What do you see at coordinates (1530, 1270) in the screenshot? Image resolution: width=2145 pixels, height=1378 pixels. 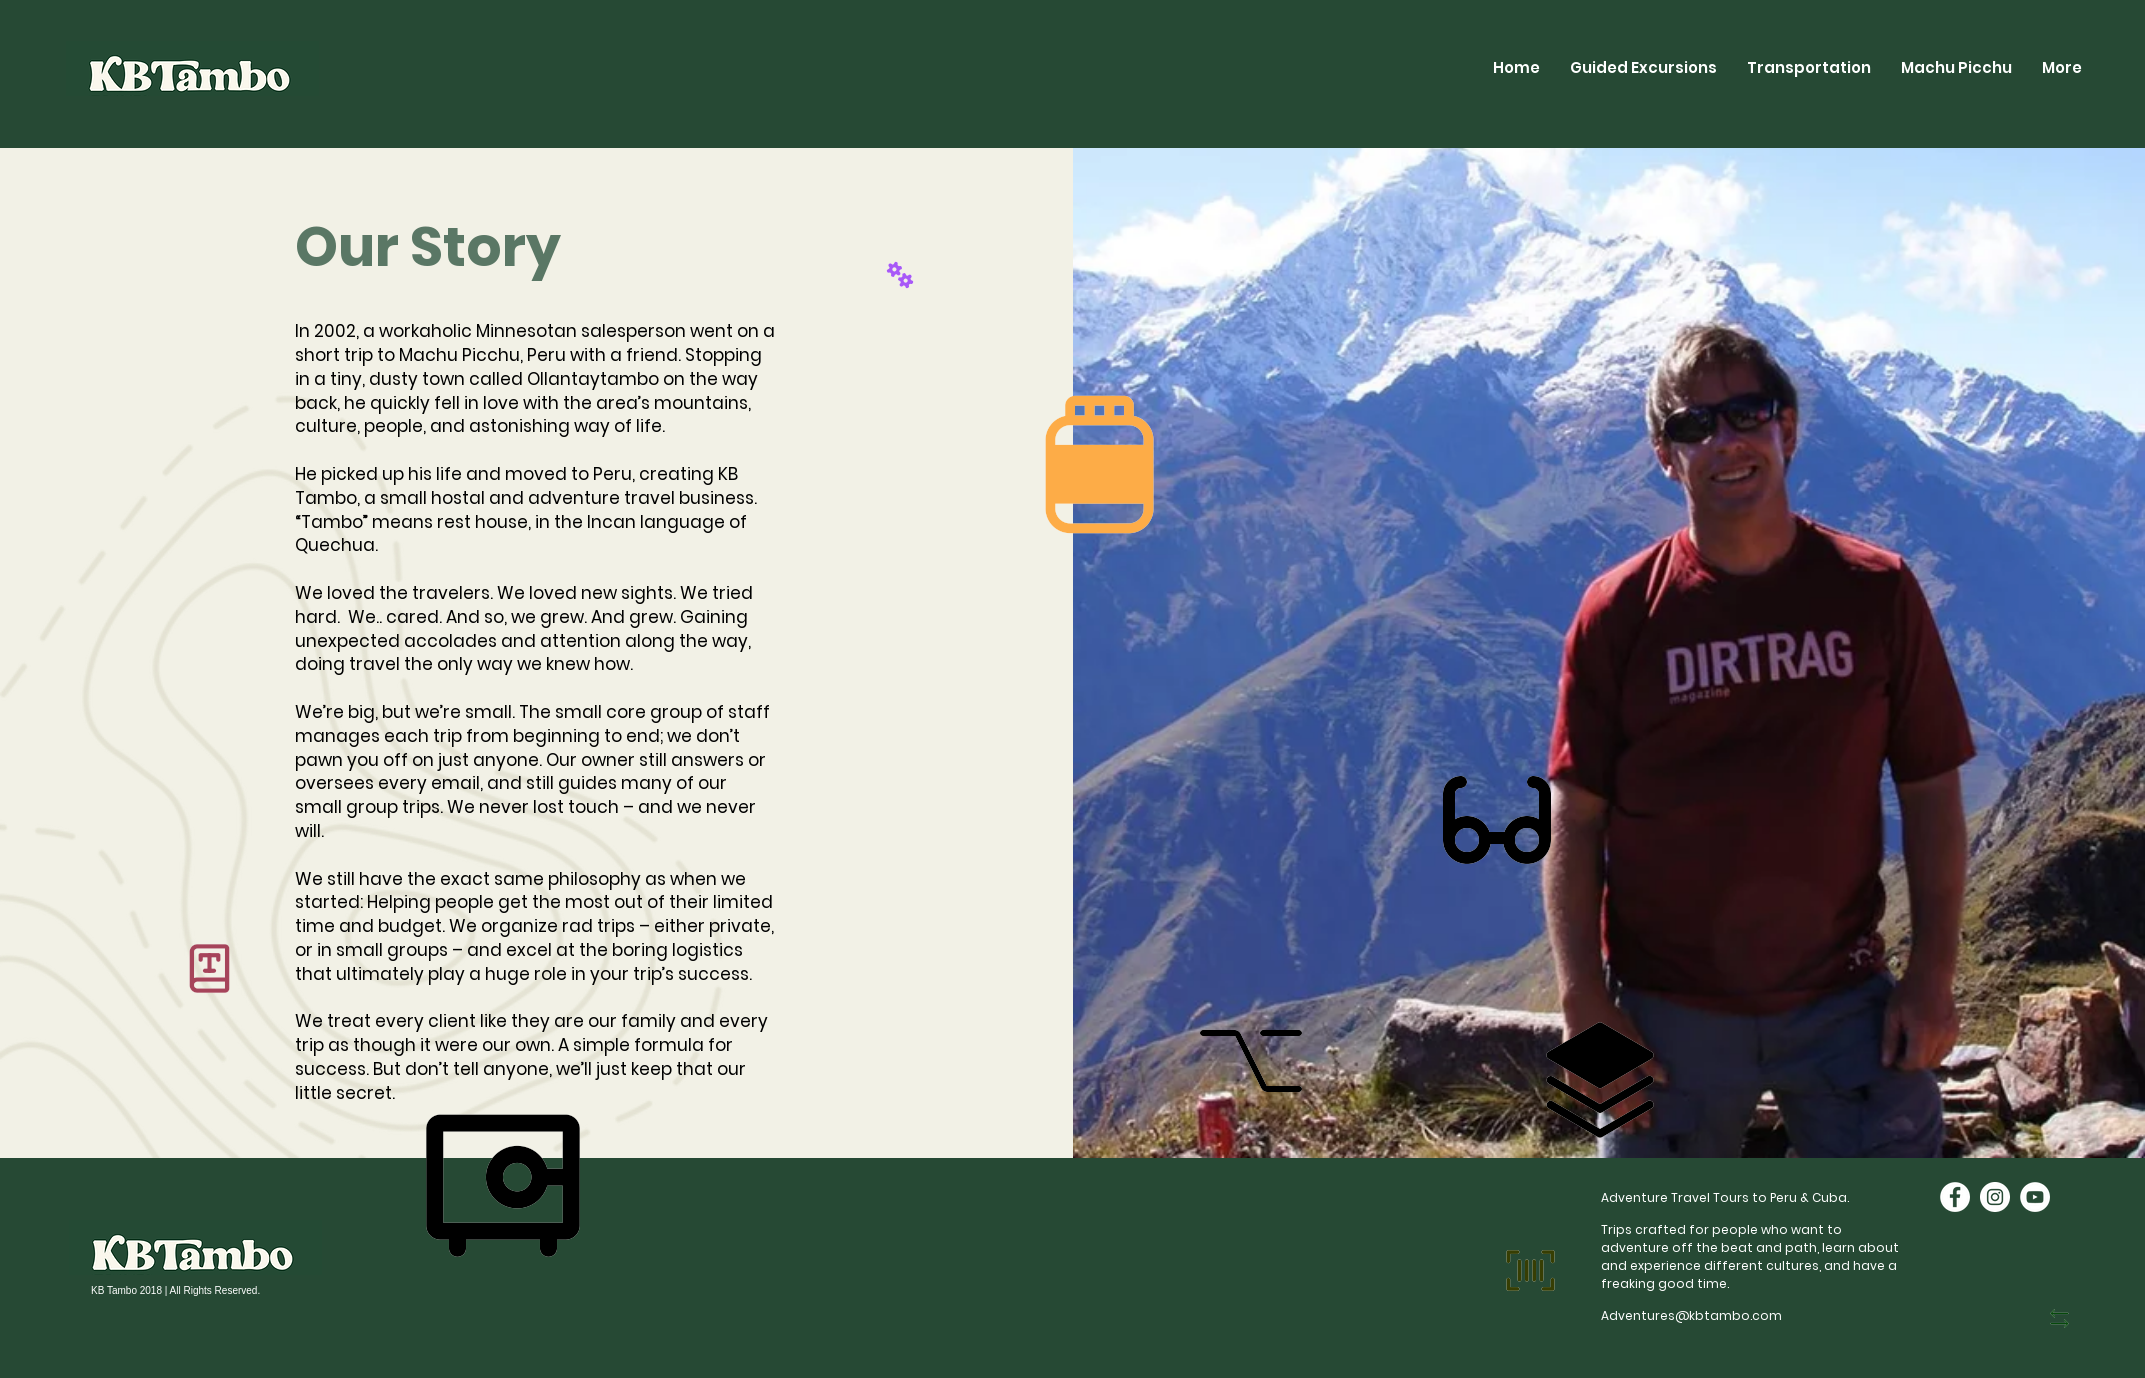 I see `scan a barcode` at bounding box center [1530, 1270].